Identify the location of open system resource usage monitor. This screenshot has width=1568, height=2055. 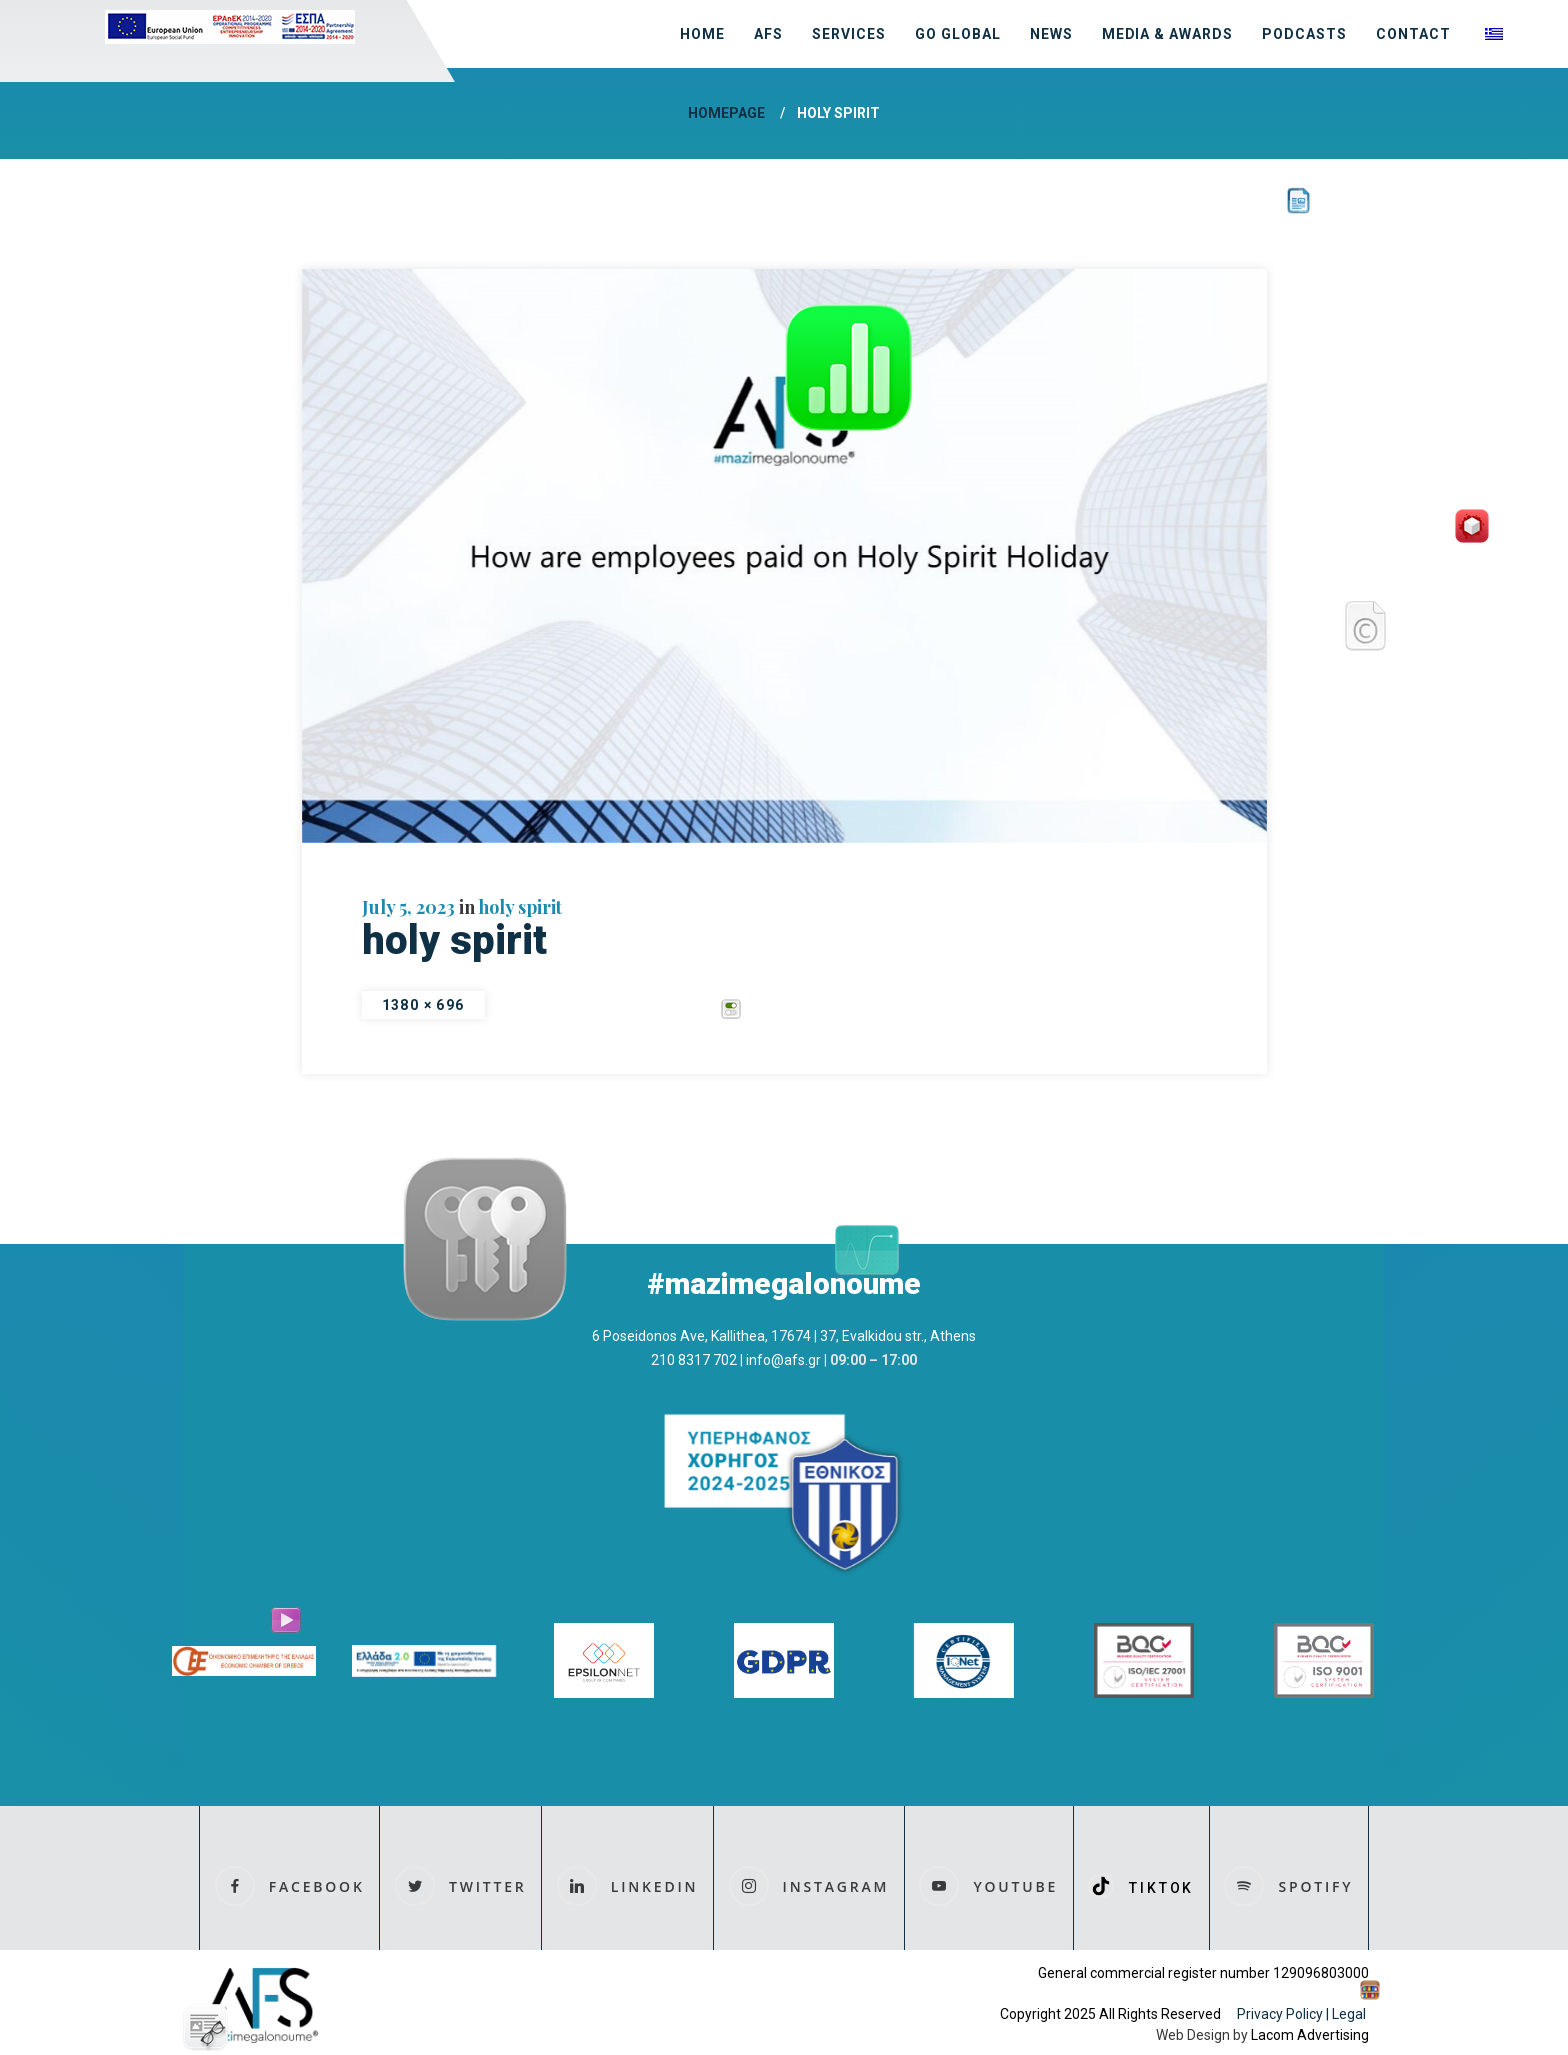
(867, 1250).